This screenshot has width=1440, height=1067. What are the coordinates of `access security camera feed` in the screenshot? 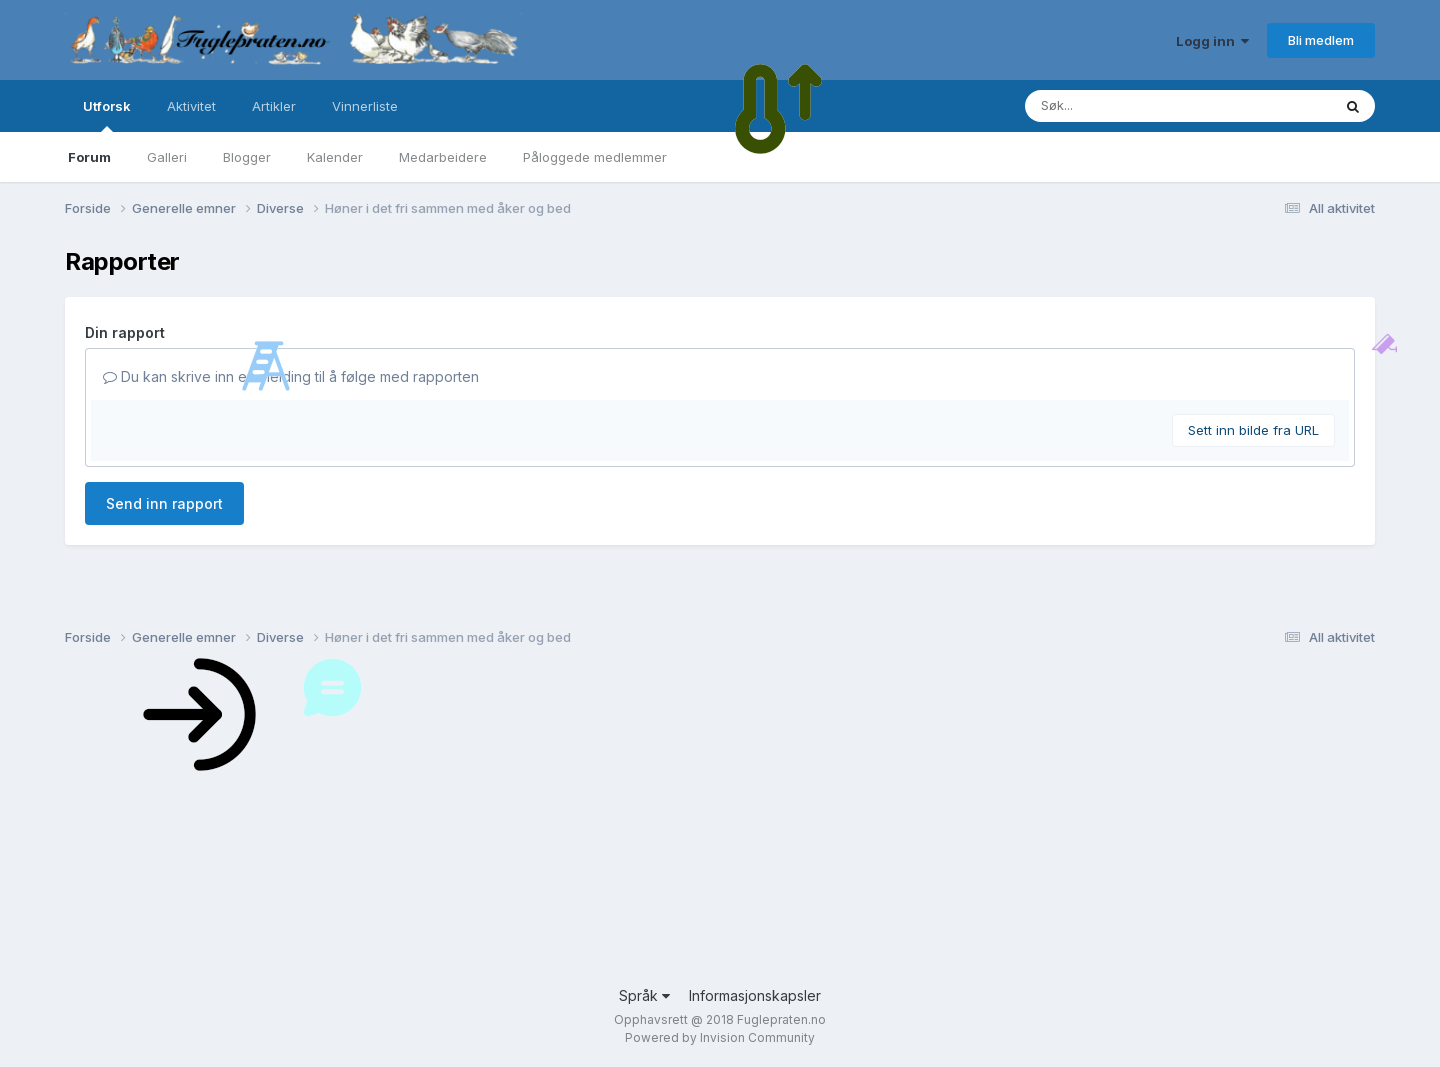 It's located at (1384, 345).